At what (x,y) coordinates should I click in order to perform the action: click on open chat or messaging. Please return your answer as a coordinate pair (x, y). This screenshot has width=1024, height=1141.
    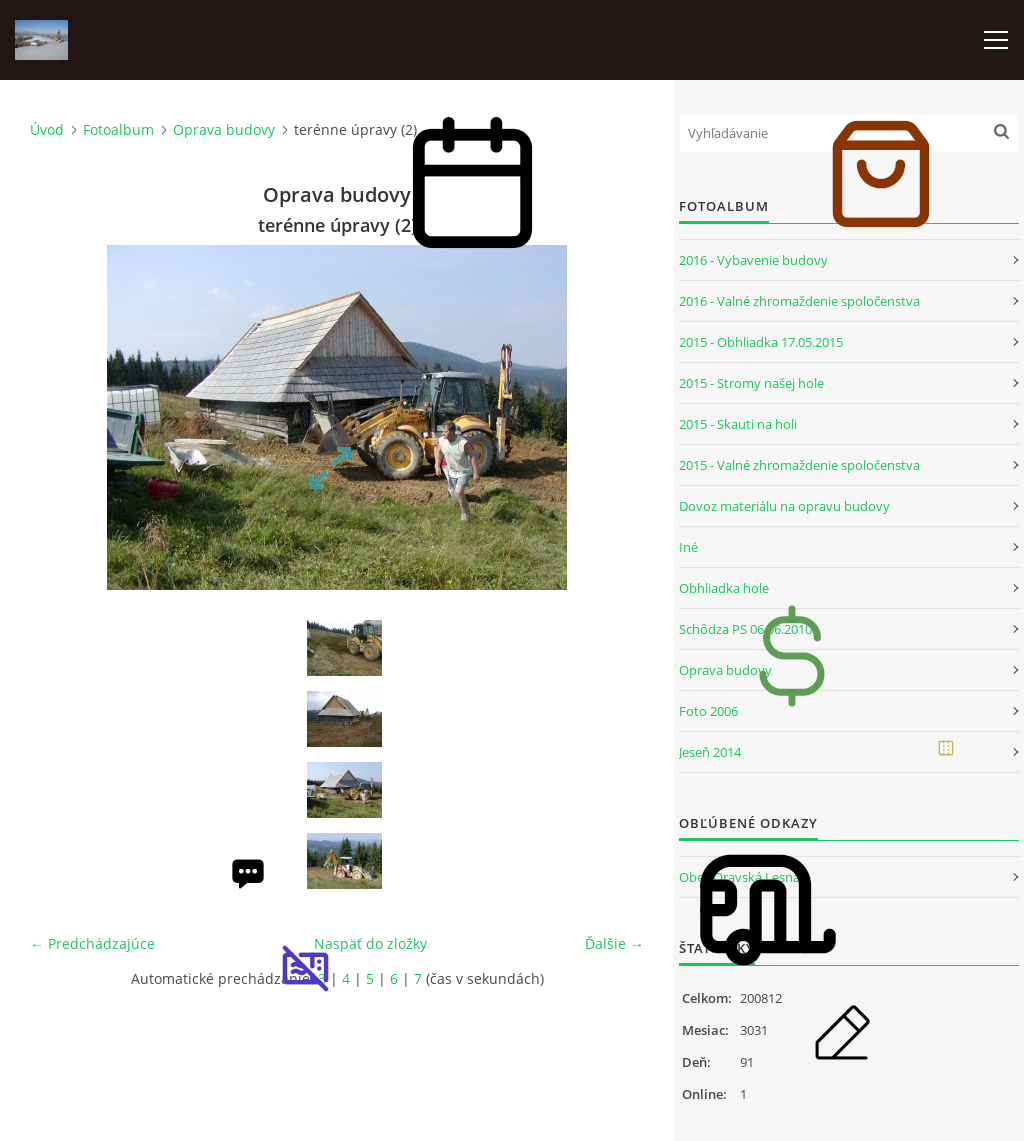
    Looking at the image, I should click on (248, 874).